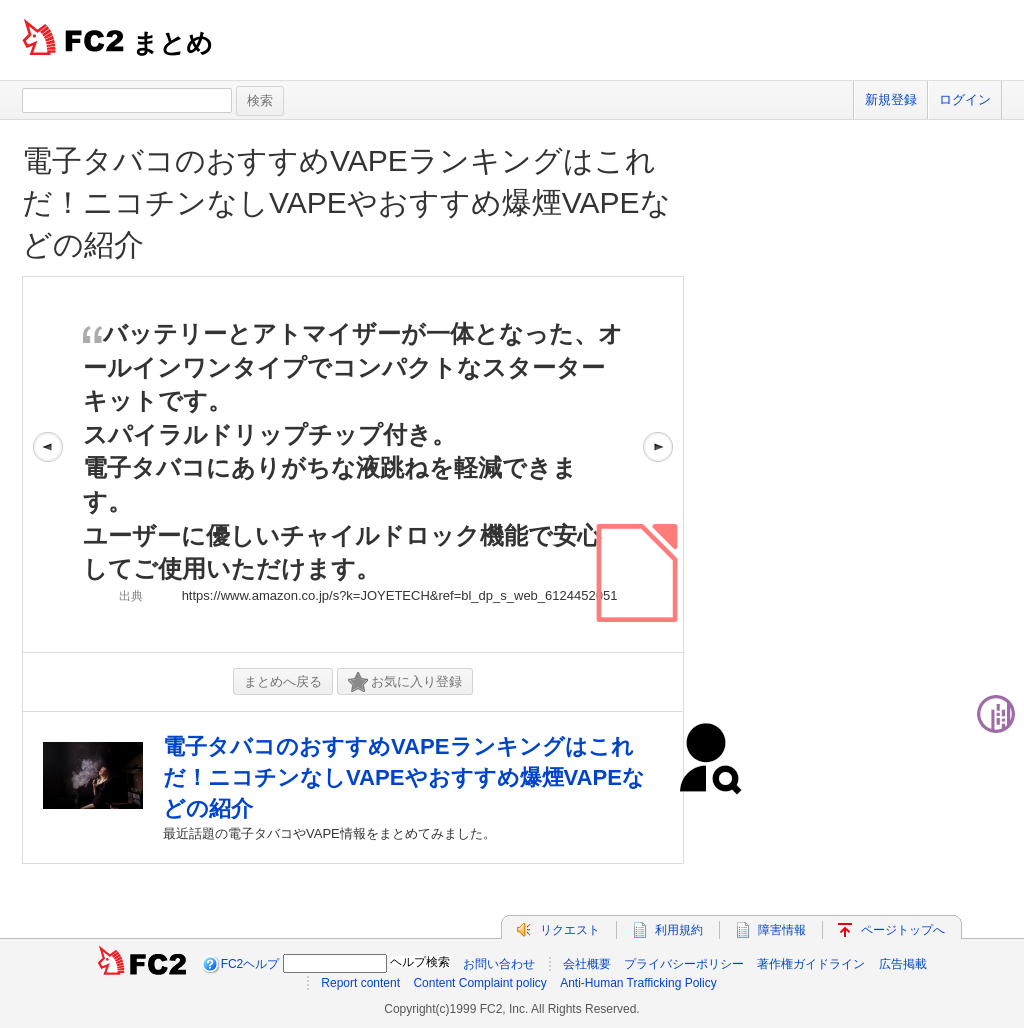 The width and height of the screenshot is (1024, 1028). What do you see at coordinates (996, 714) in the screenshot?
I see `GeoPandas library logo` at bounding box center [996, 714].